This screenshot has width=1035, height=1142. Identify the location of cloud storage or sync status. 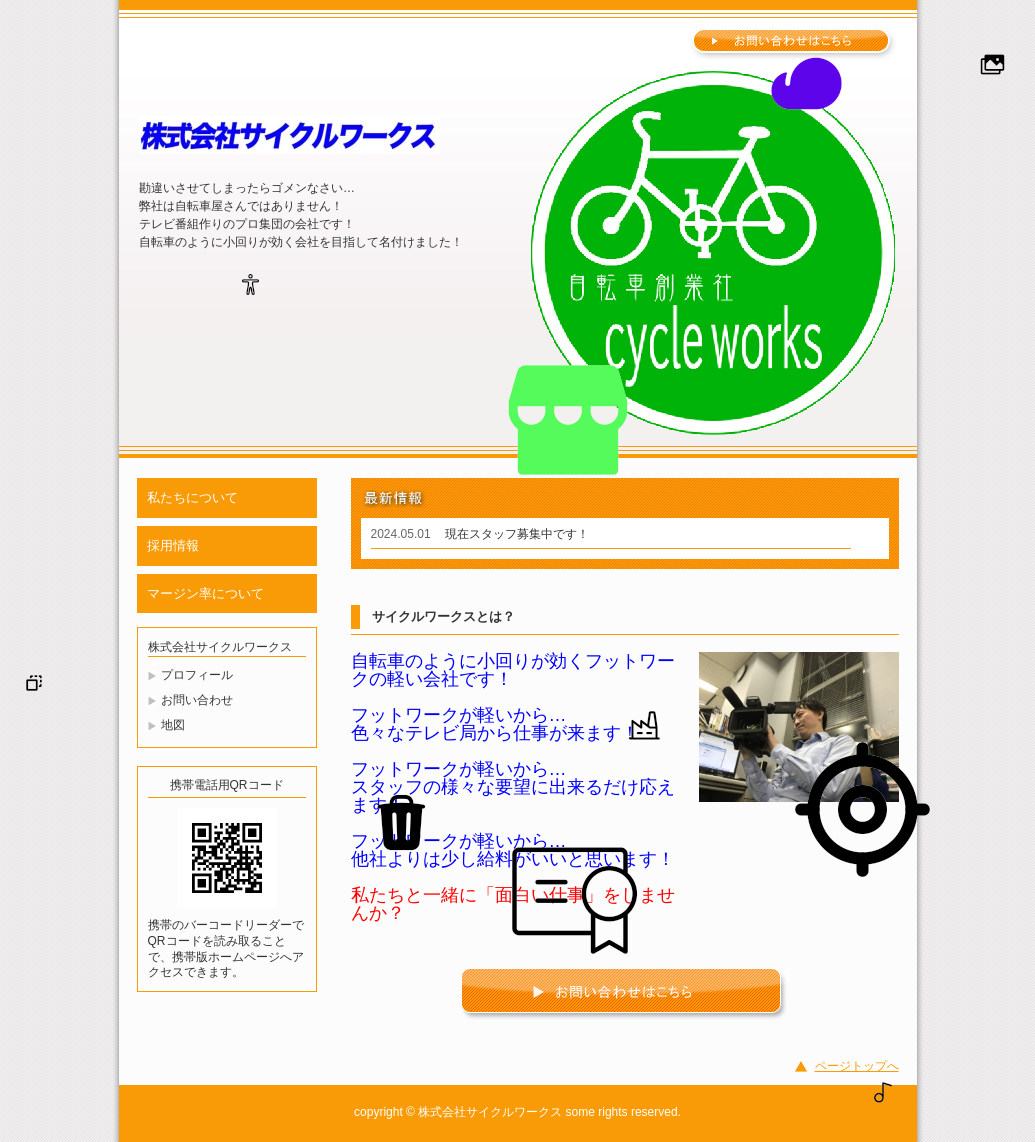
(806, 83).